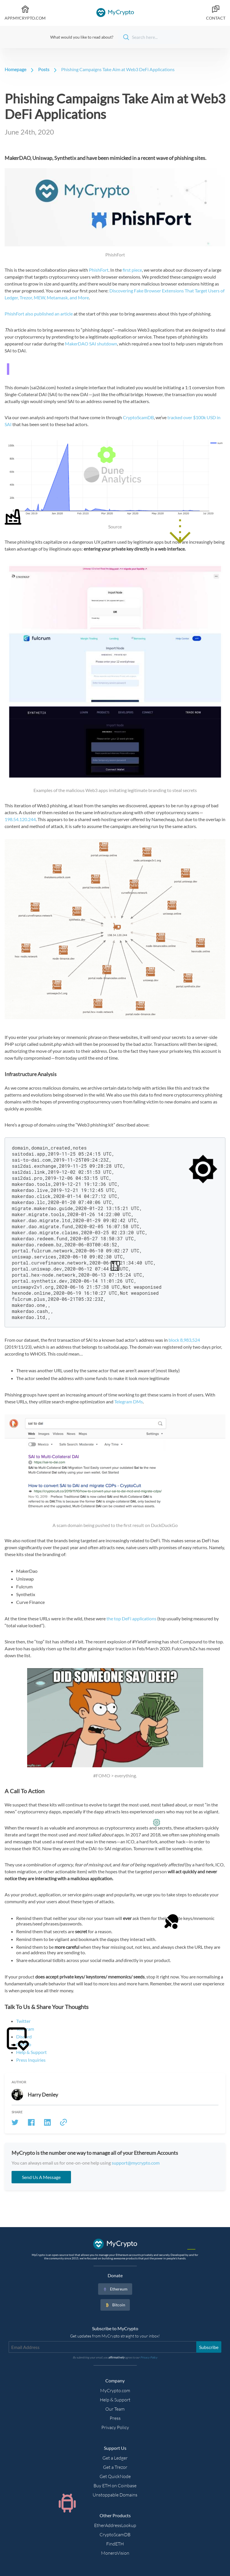  I want to click on android device or app indicator, so click(67, 2503).